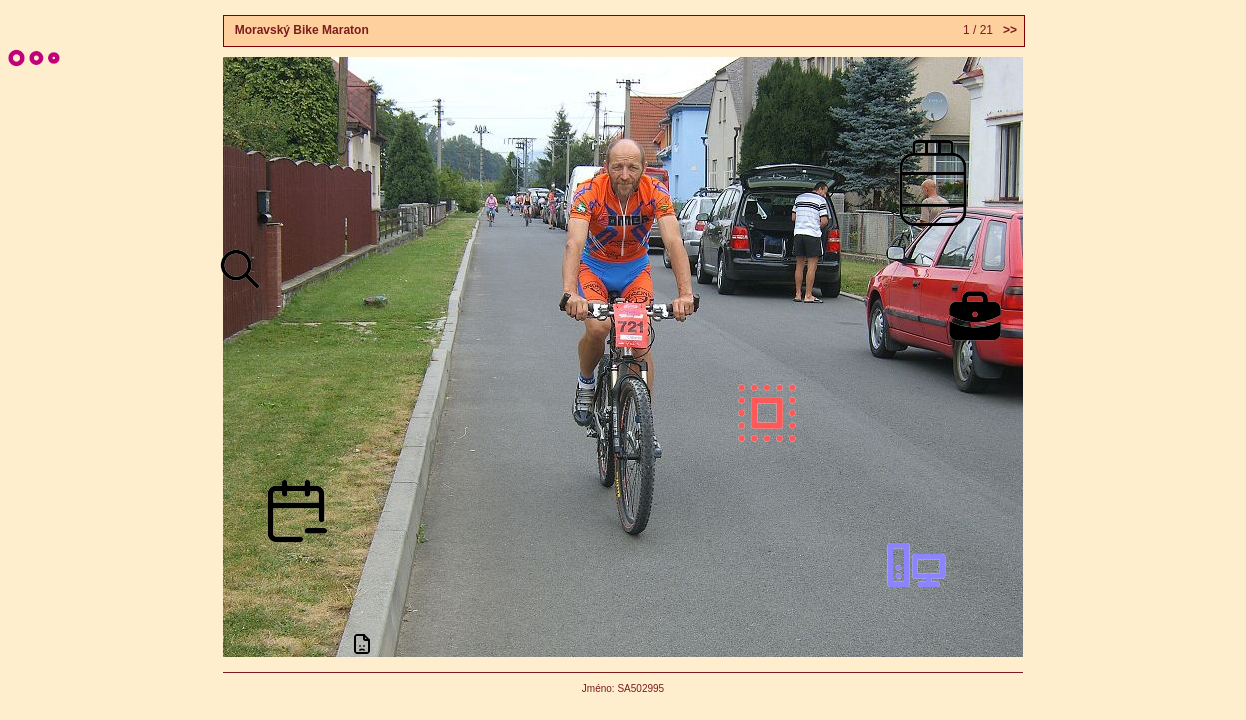  What do you see at coordinates (34, 58) in the screenshot?
I see `access Mixpanel analytics dashboard` at bounding box center [34, 58].